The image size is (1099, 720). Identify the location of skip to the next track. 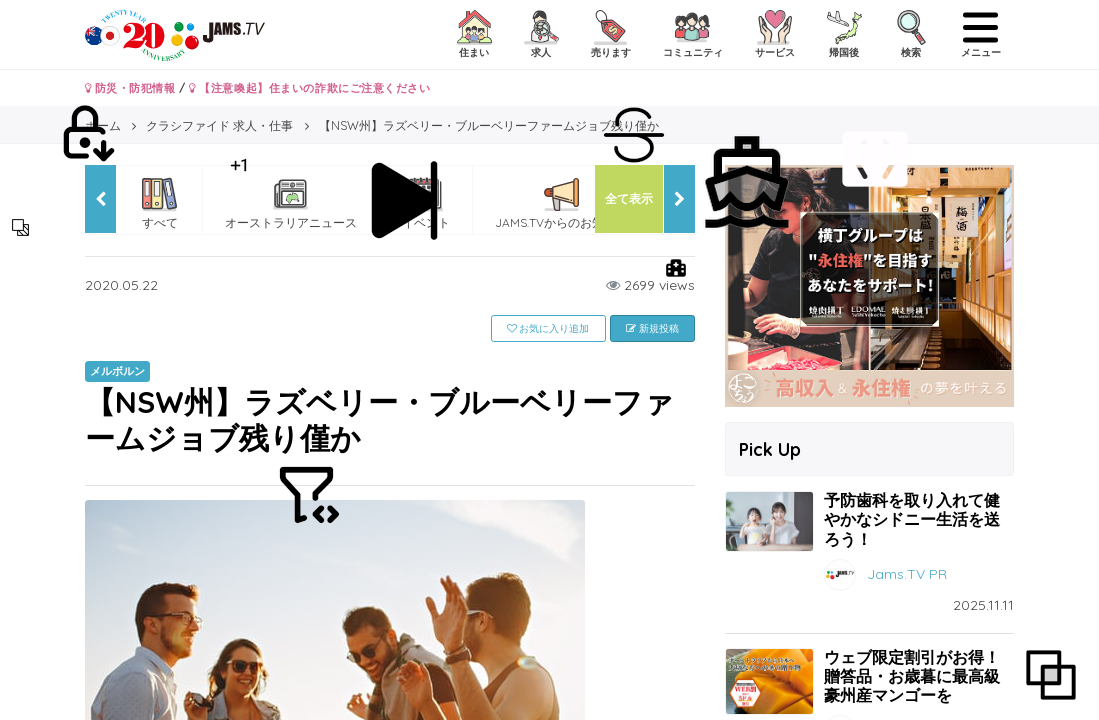
(404, 200).